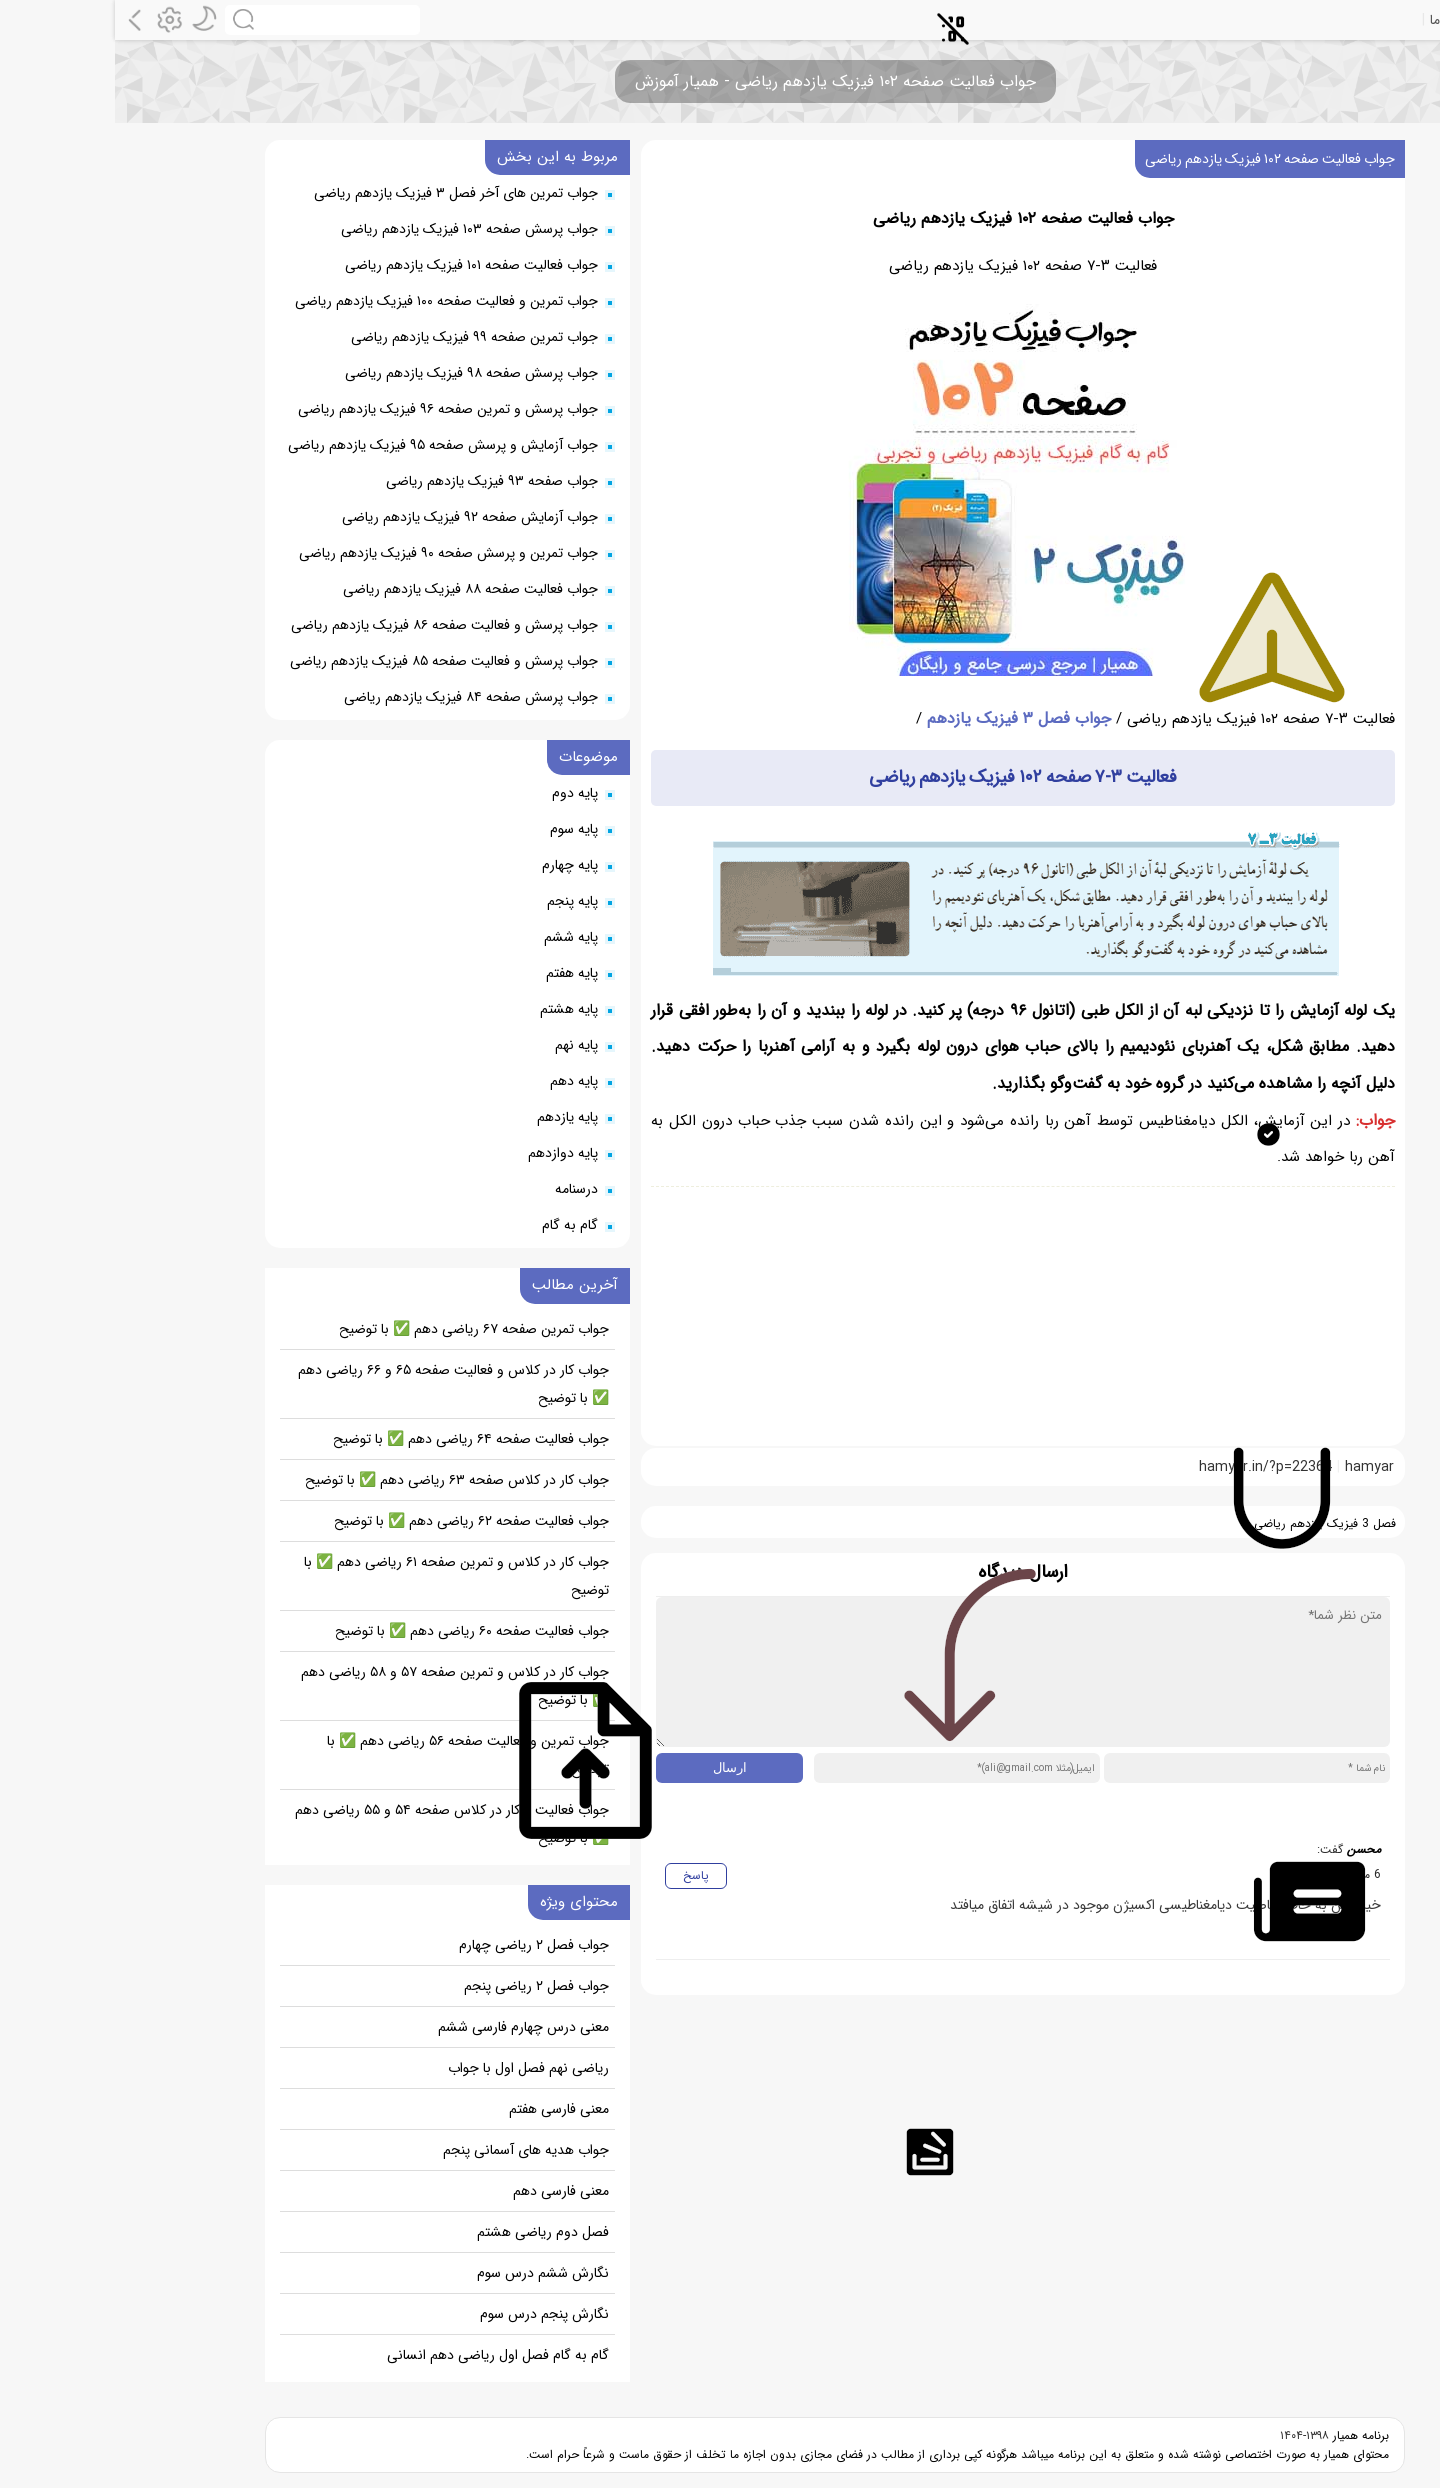  I want to click on visit stack overflow for developer help, so click(930, 2152).